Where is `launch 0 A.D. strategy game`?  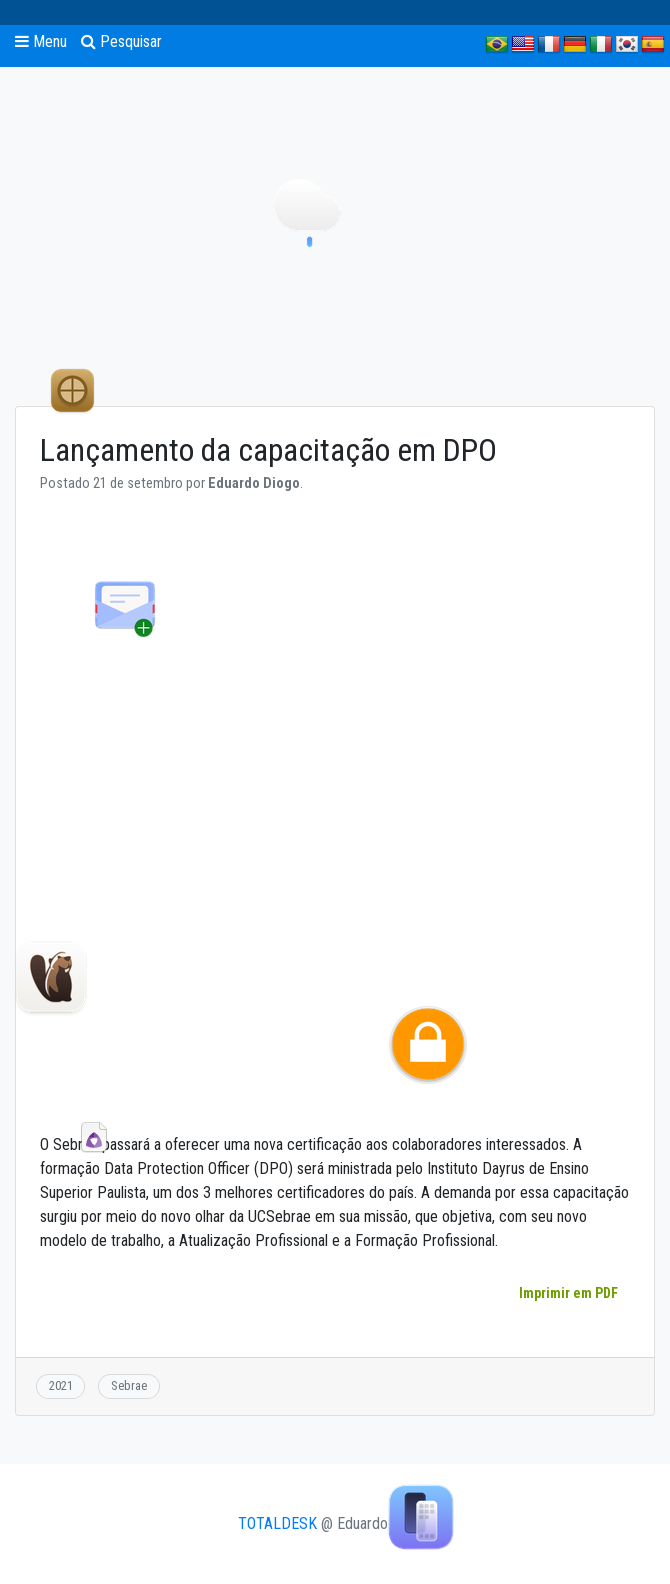
launch 0 A.D. strategy game is located at coordinates (72, 390).